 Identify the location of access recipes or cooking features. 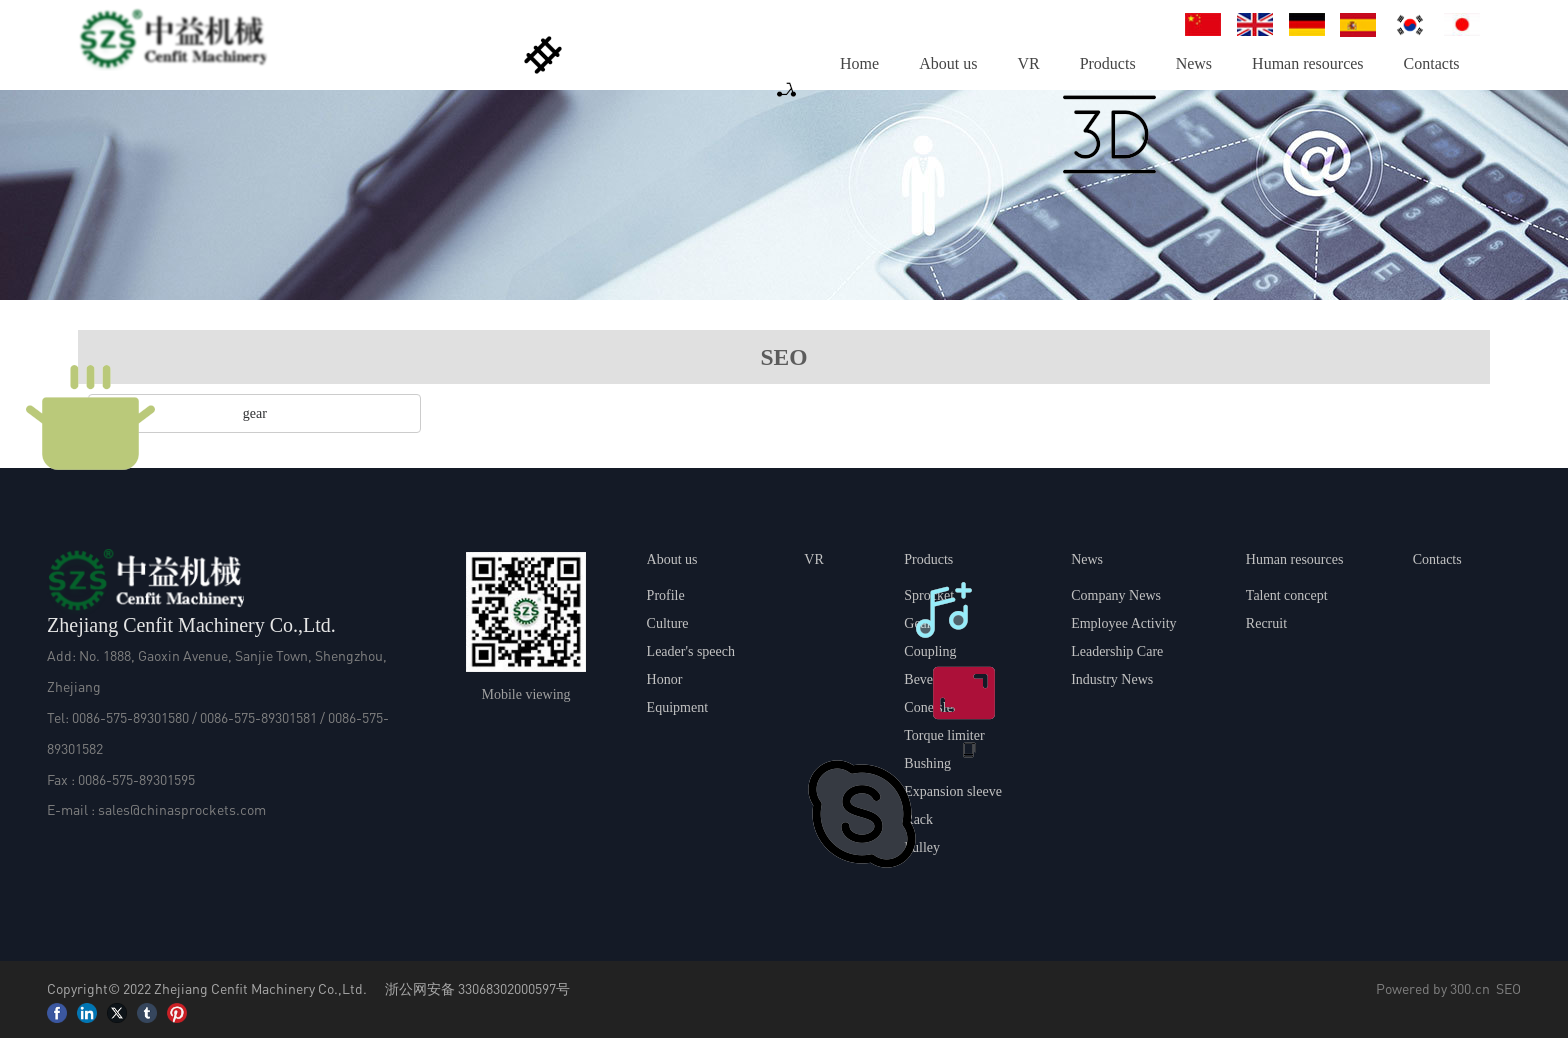
(90, 425).